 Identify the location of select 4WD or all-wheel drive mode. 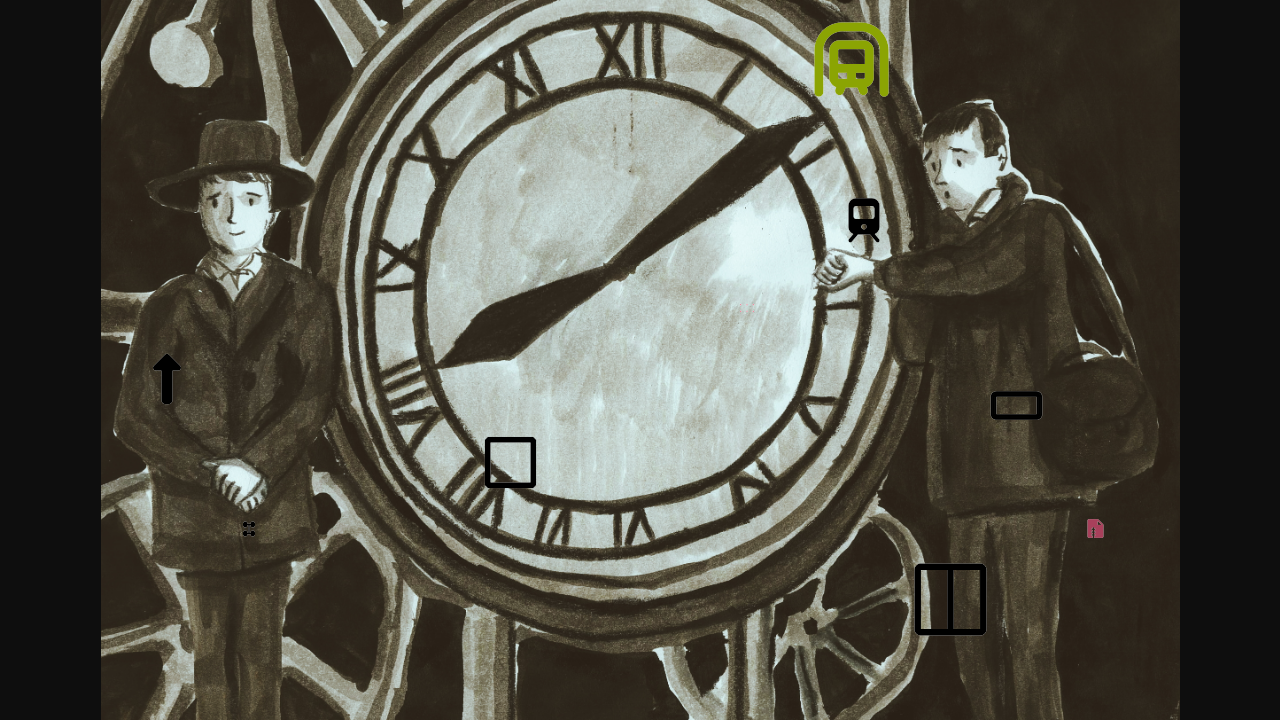
(249, 529).